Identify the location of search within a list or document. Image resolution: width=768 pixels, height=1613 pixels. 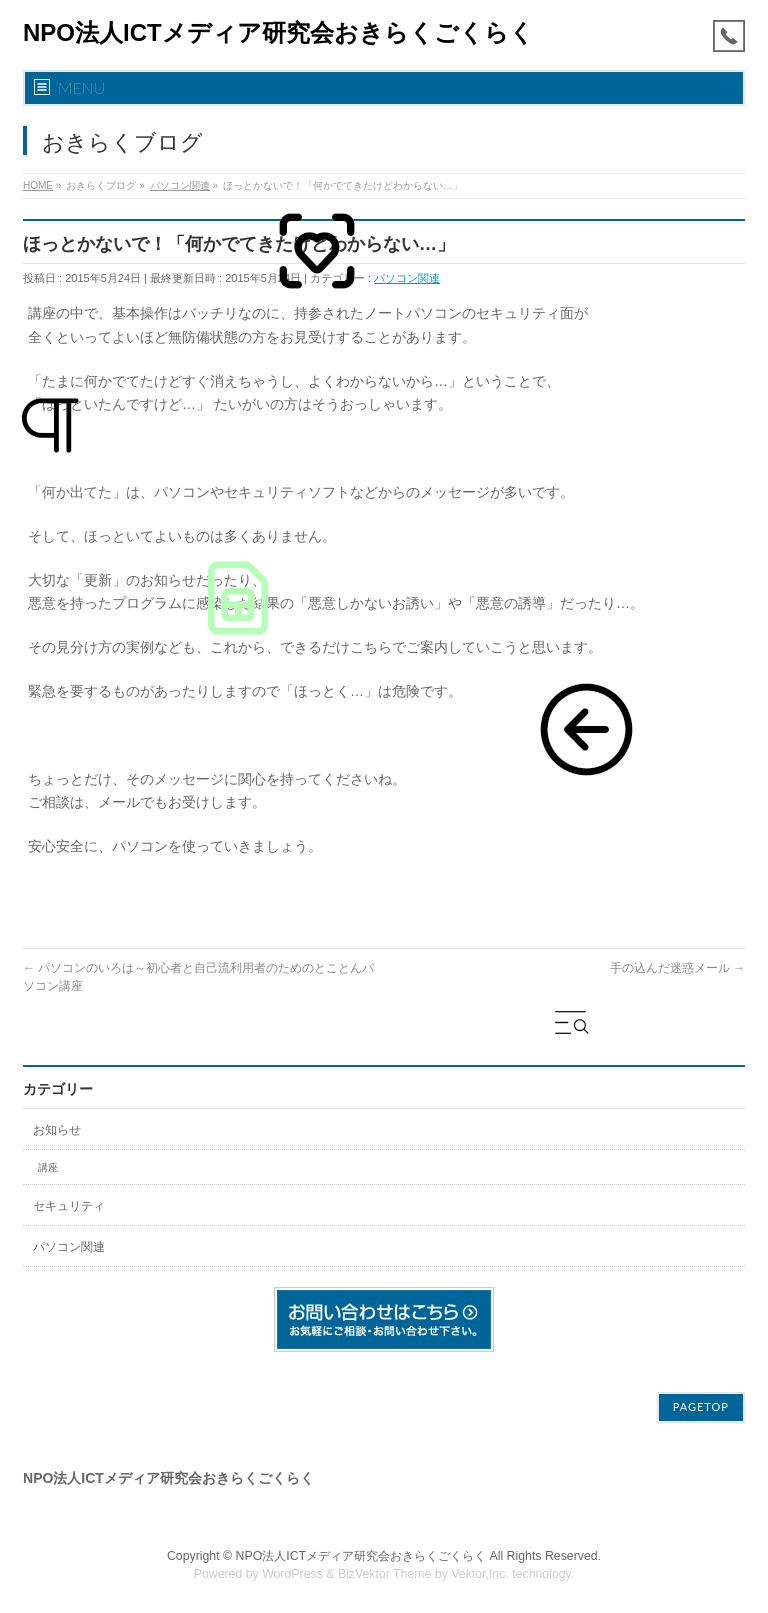
(570, 1022).